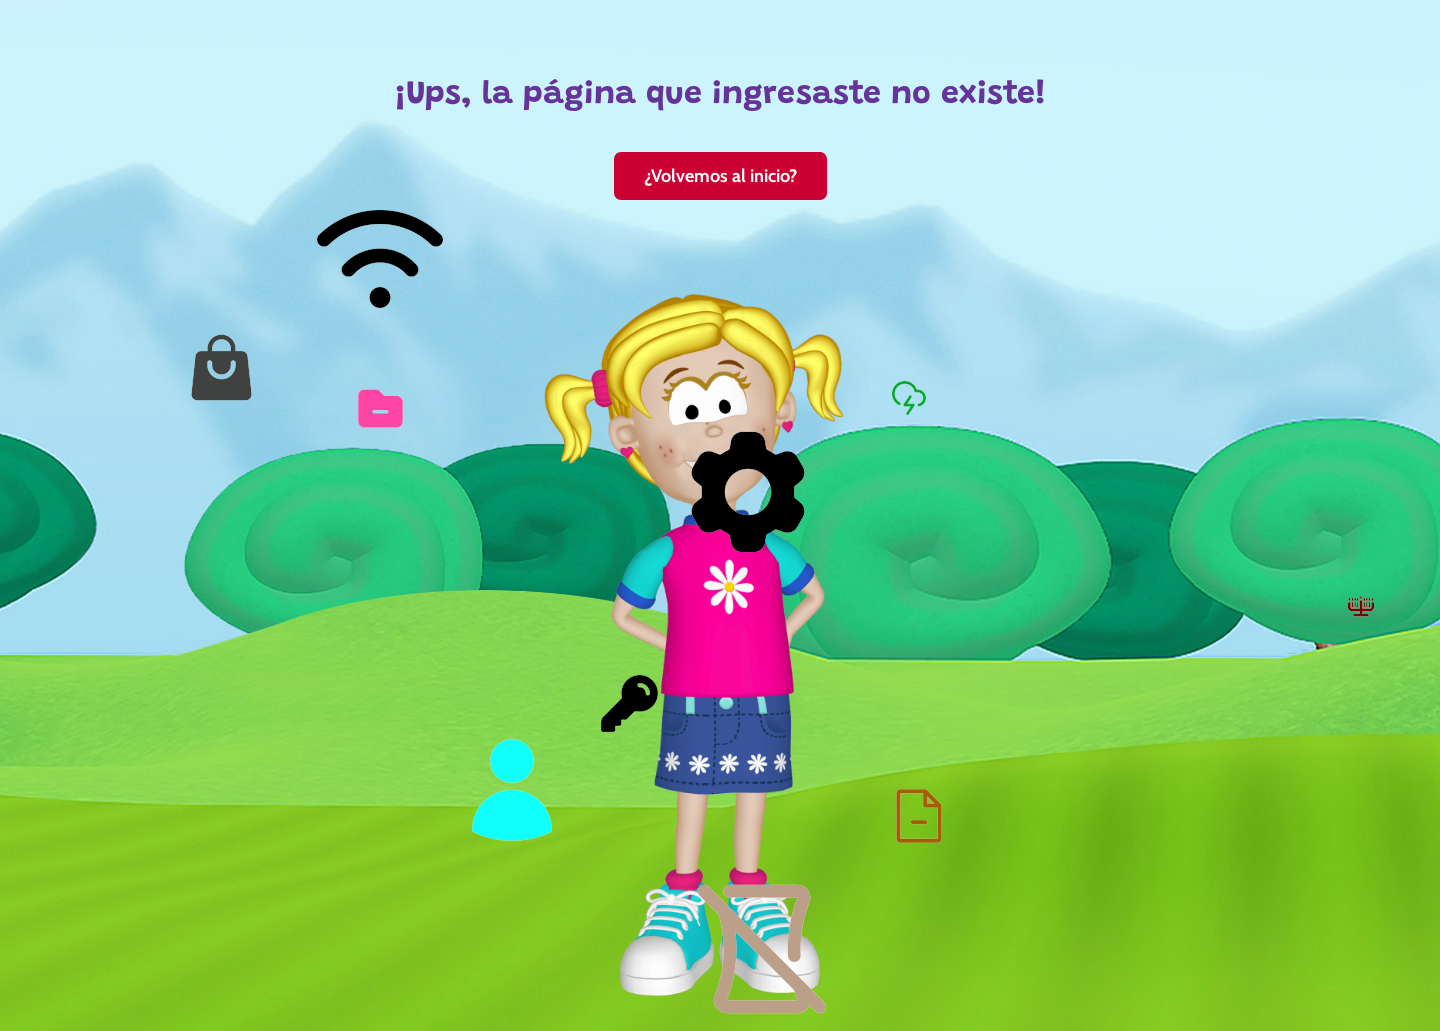 This screenshot has height=1031, width=1440. I want to click on access settings or preferences, so click(748, 492).